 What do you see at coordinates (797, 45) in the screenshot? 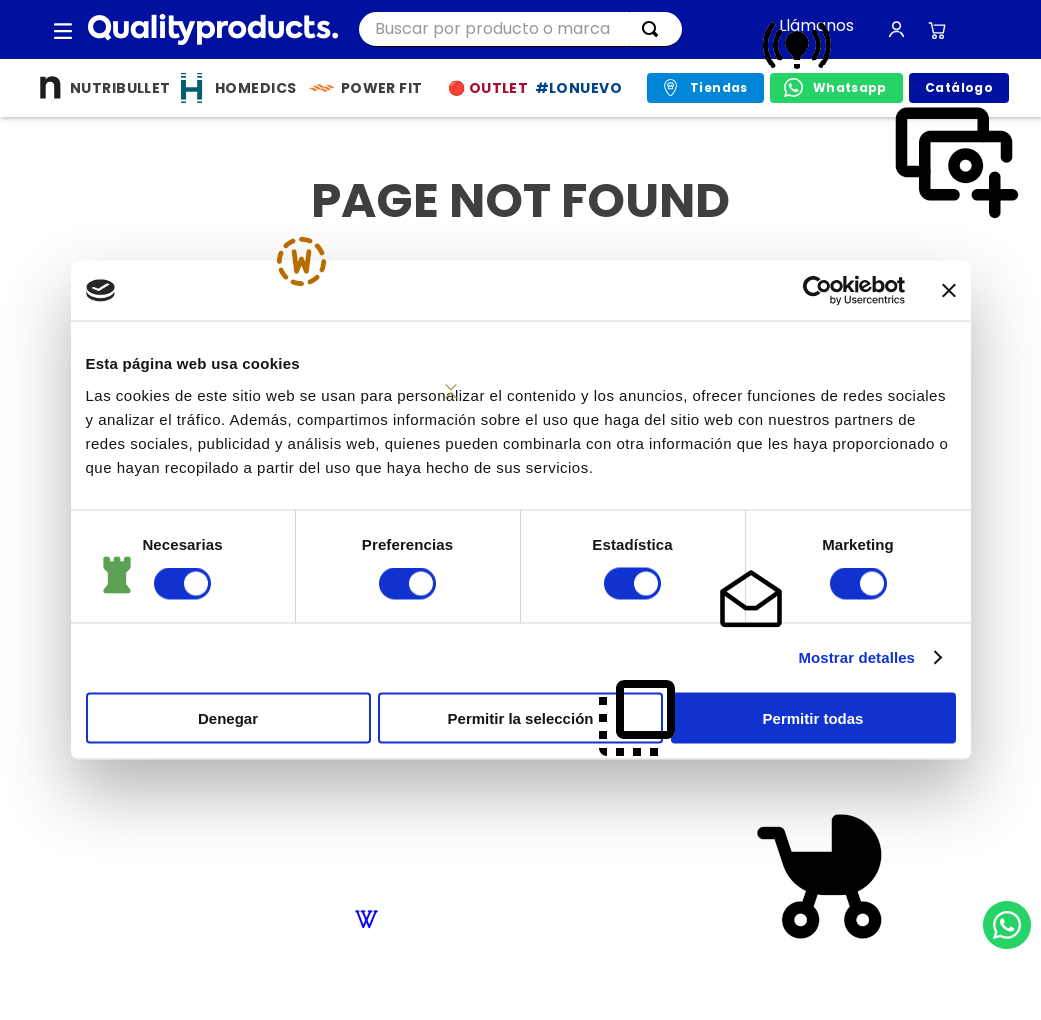
I see `view AI-powered predictions or suggestions` at bounding box center [797, 45].